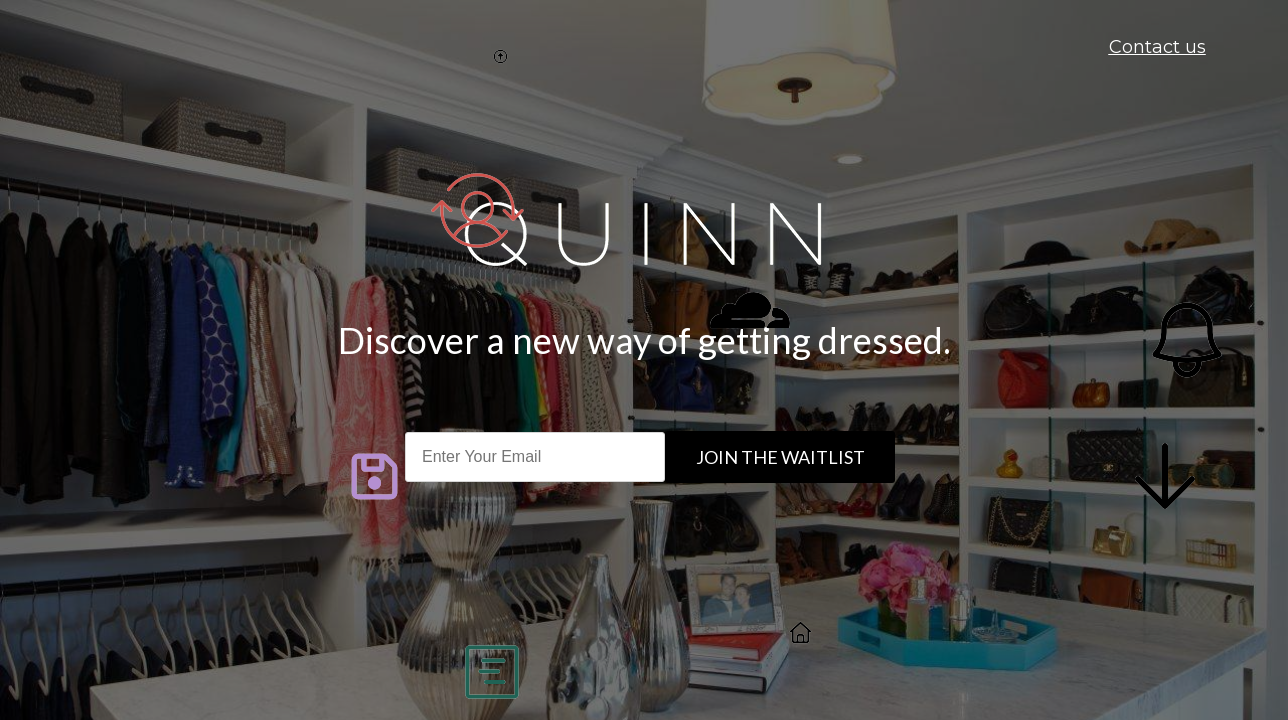 This screenshot has width=1288, height=720. Describe the element at coordinates (492, 672) in the screenshot. I see `view project roadmap or timeline` at that location.